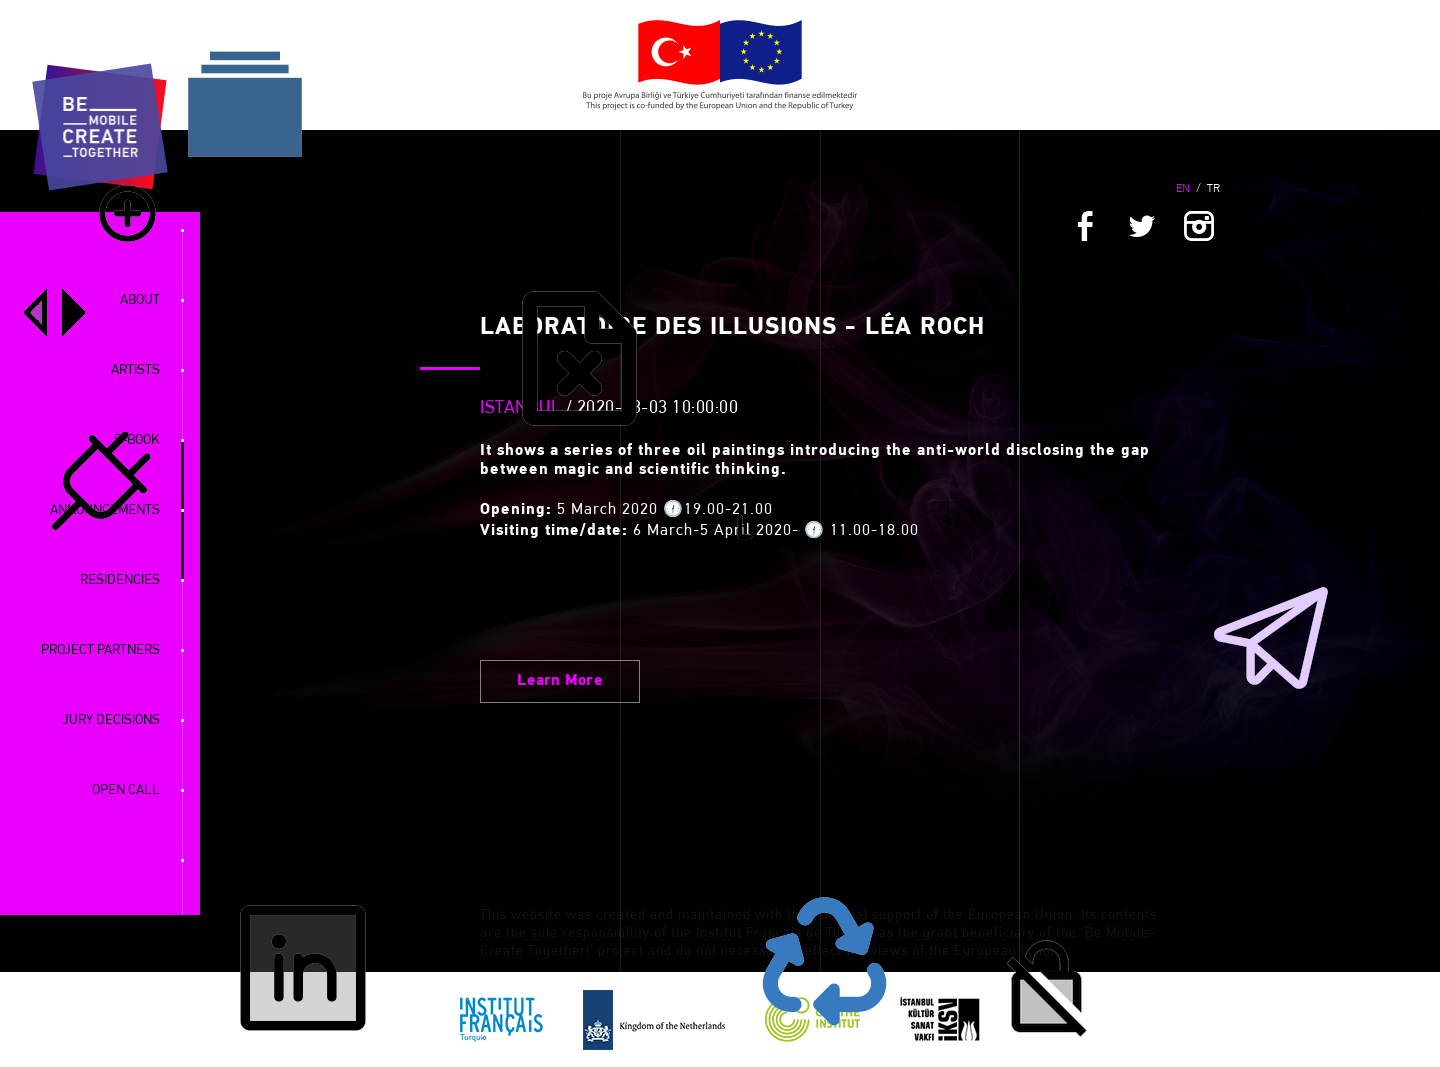 This screenshot has width=1440, height=1067. I want to click on indicates a lowercase "L" character or letter identifier, so click(745, 527).